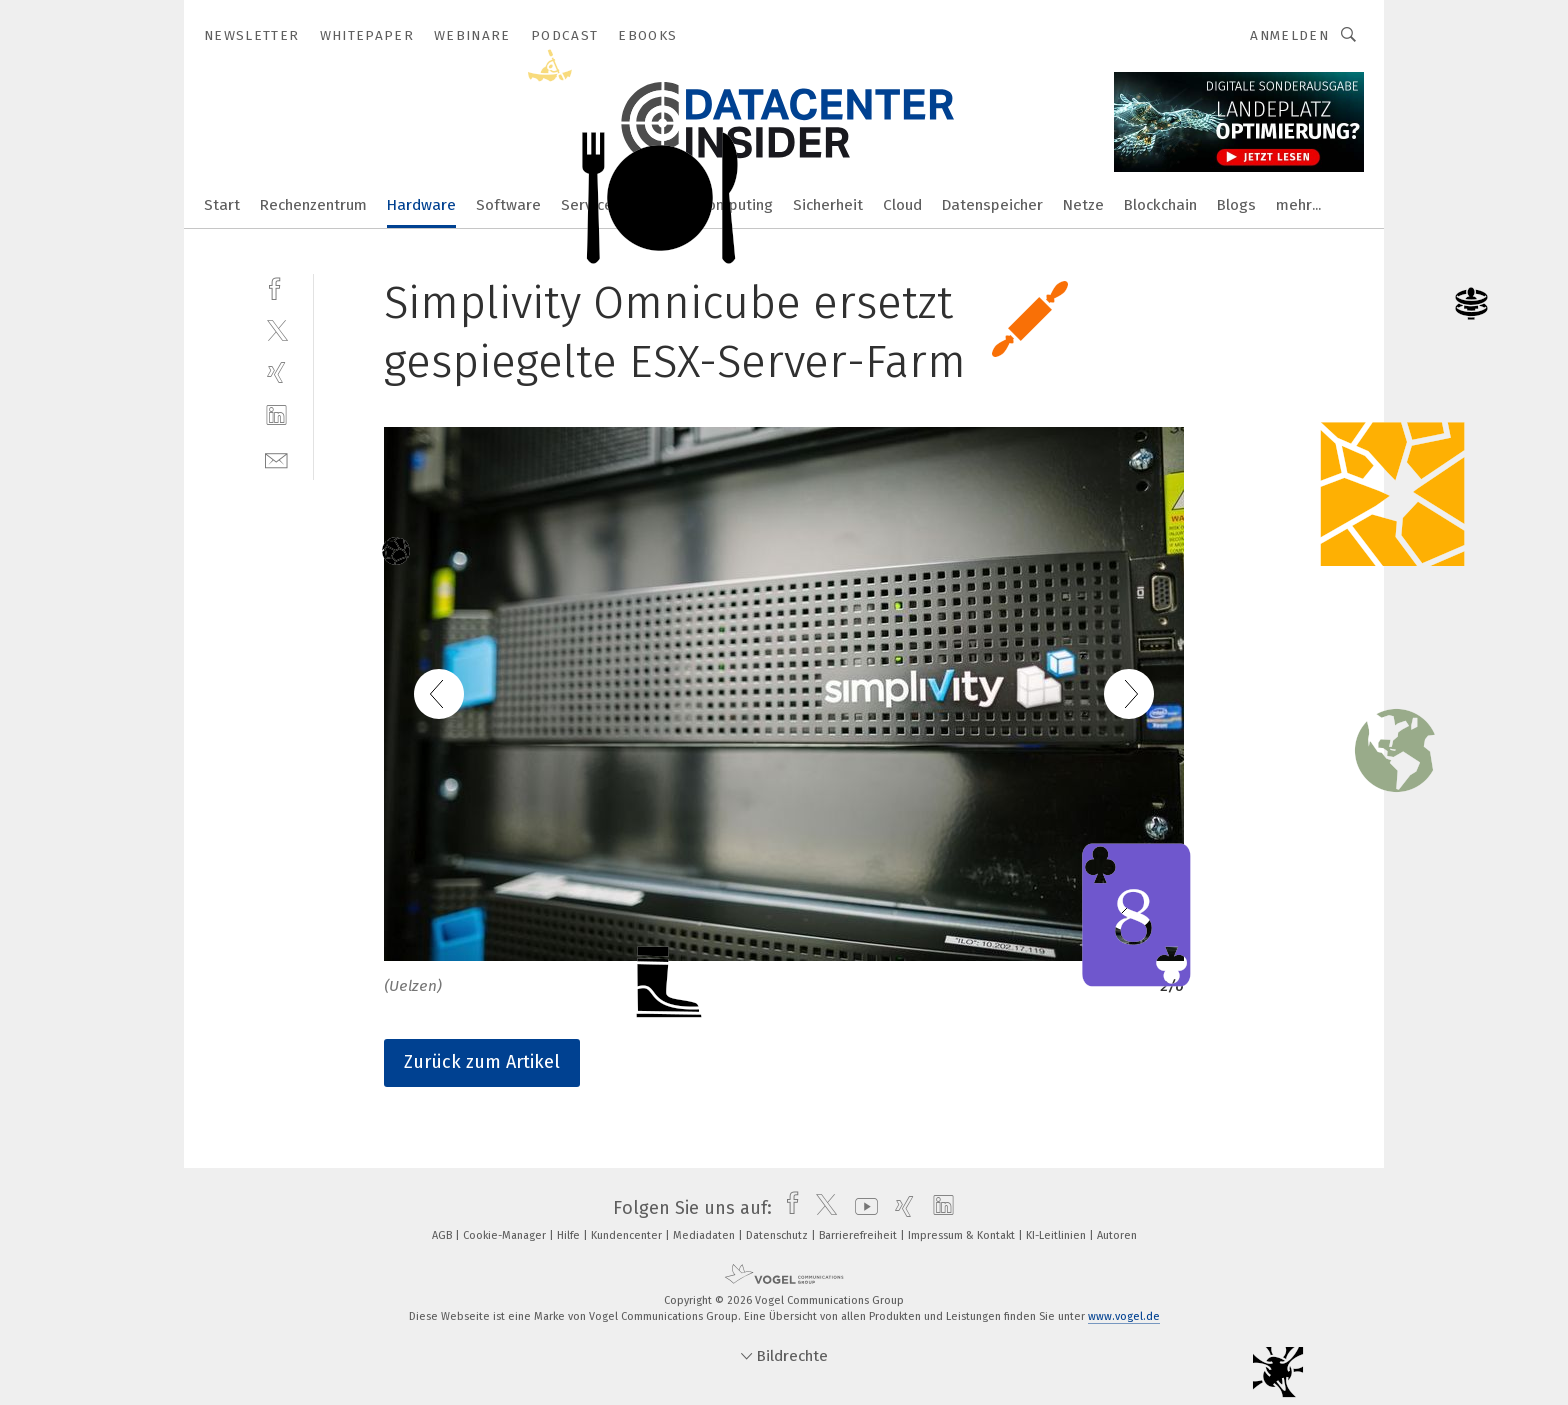 This screenshot has width=1568, height=1405. What do you see at coordinates (396, 551) in the screenshot?
I see `stone or boulder game element` at bounding box center [396, 551].